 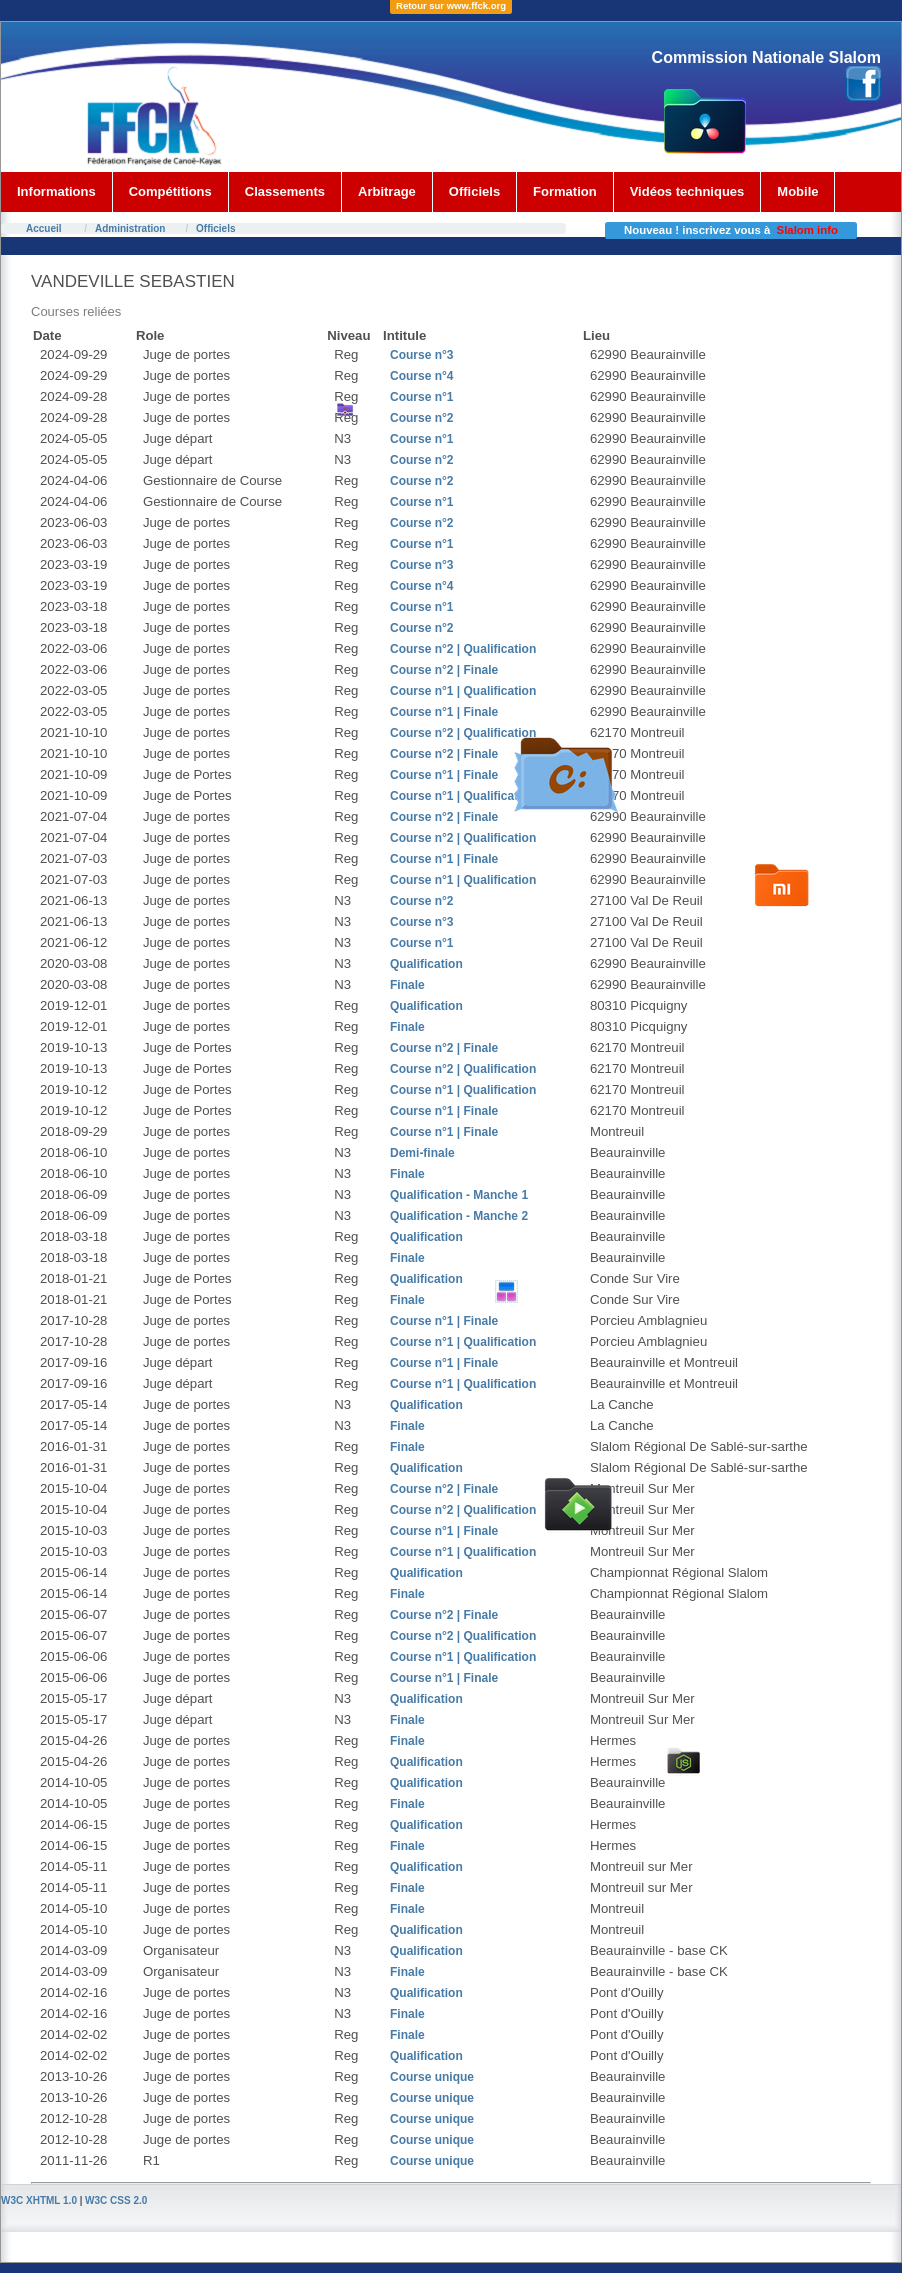 I want to click on folder containing chocolatey package manager files, so click(x=566, y=776).